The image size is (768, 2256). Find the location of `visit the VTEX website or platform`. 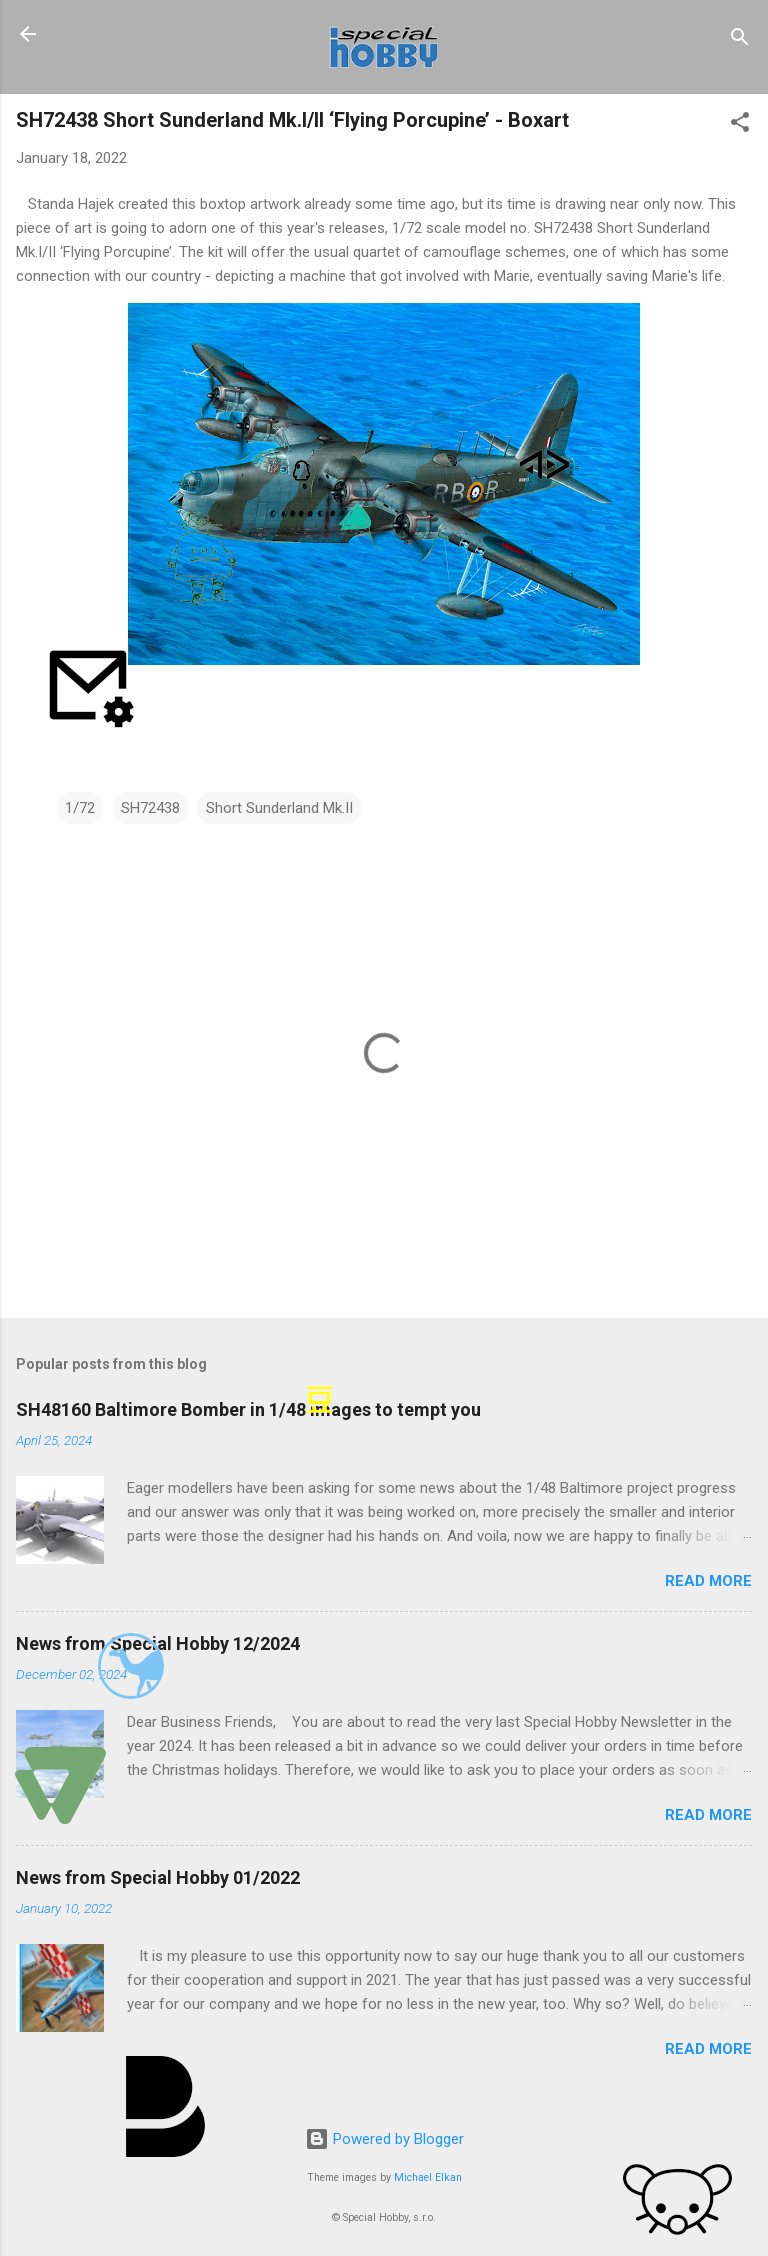

visit the VTEX website or platform is located at coordinates (60, 1785).